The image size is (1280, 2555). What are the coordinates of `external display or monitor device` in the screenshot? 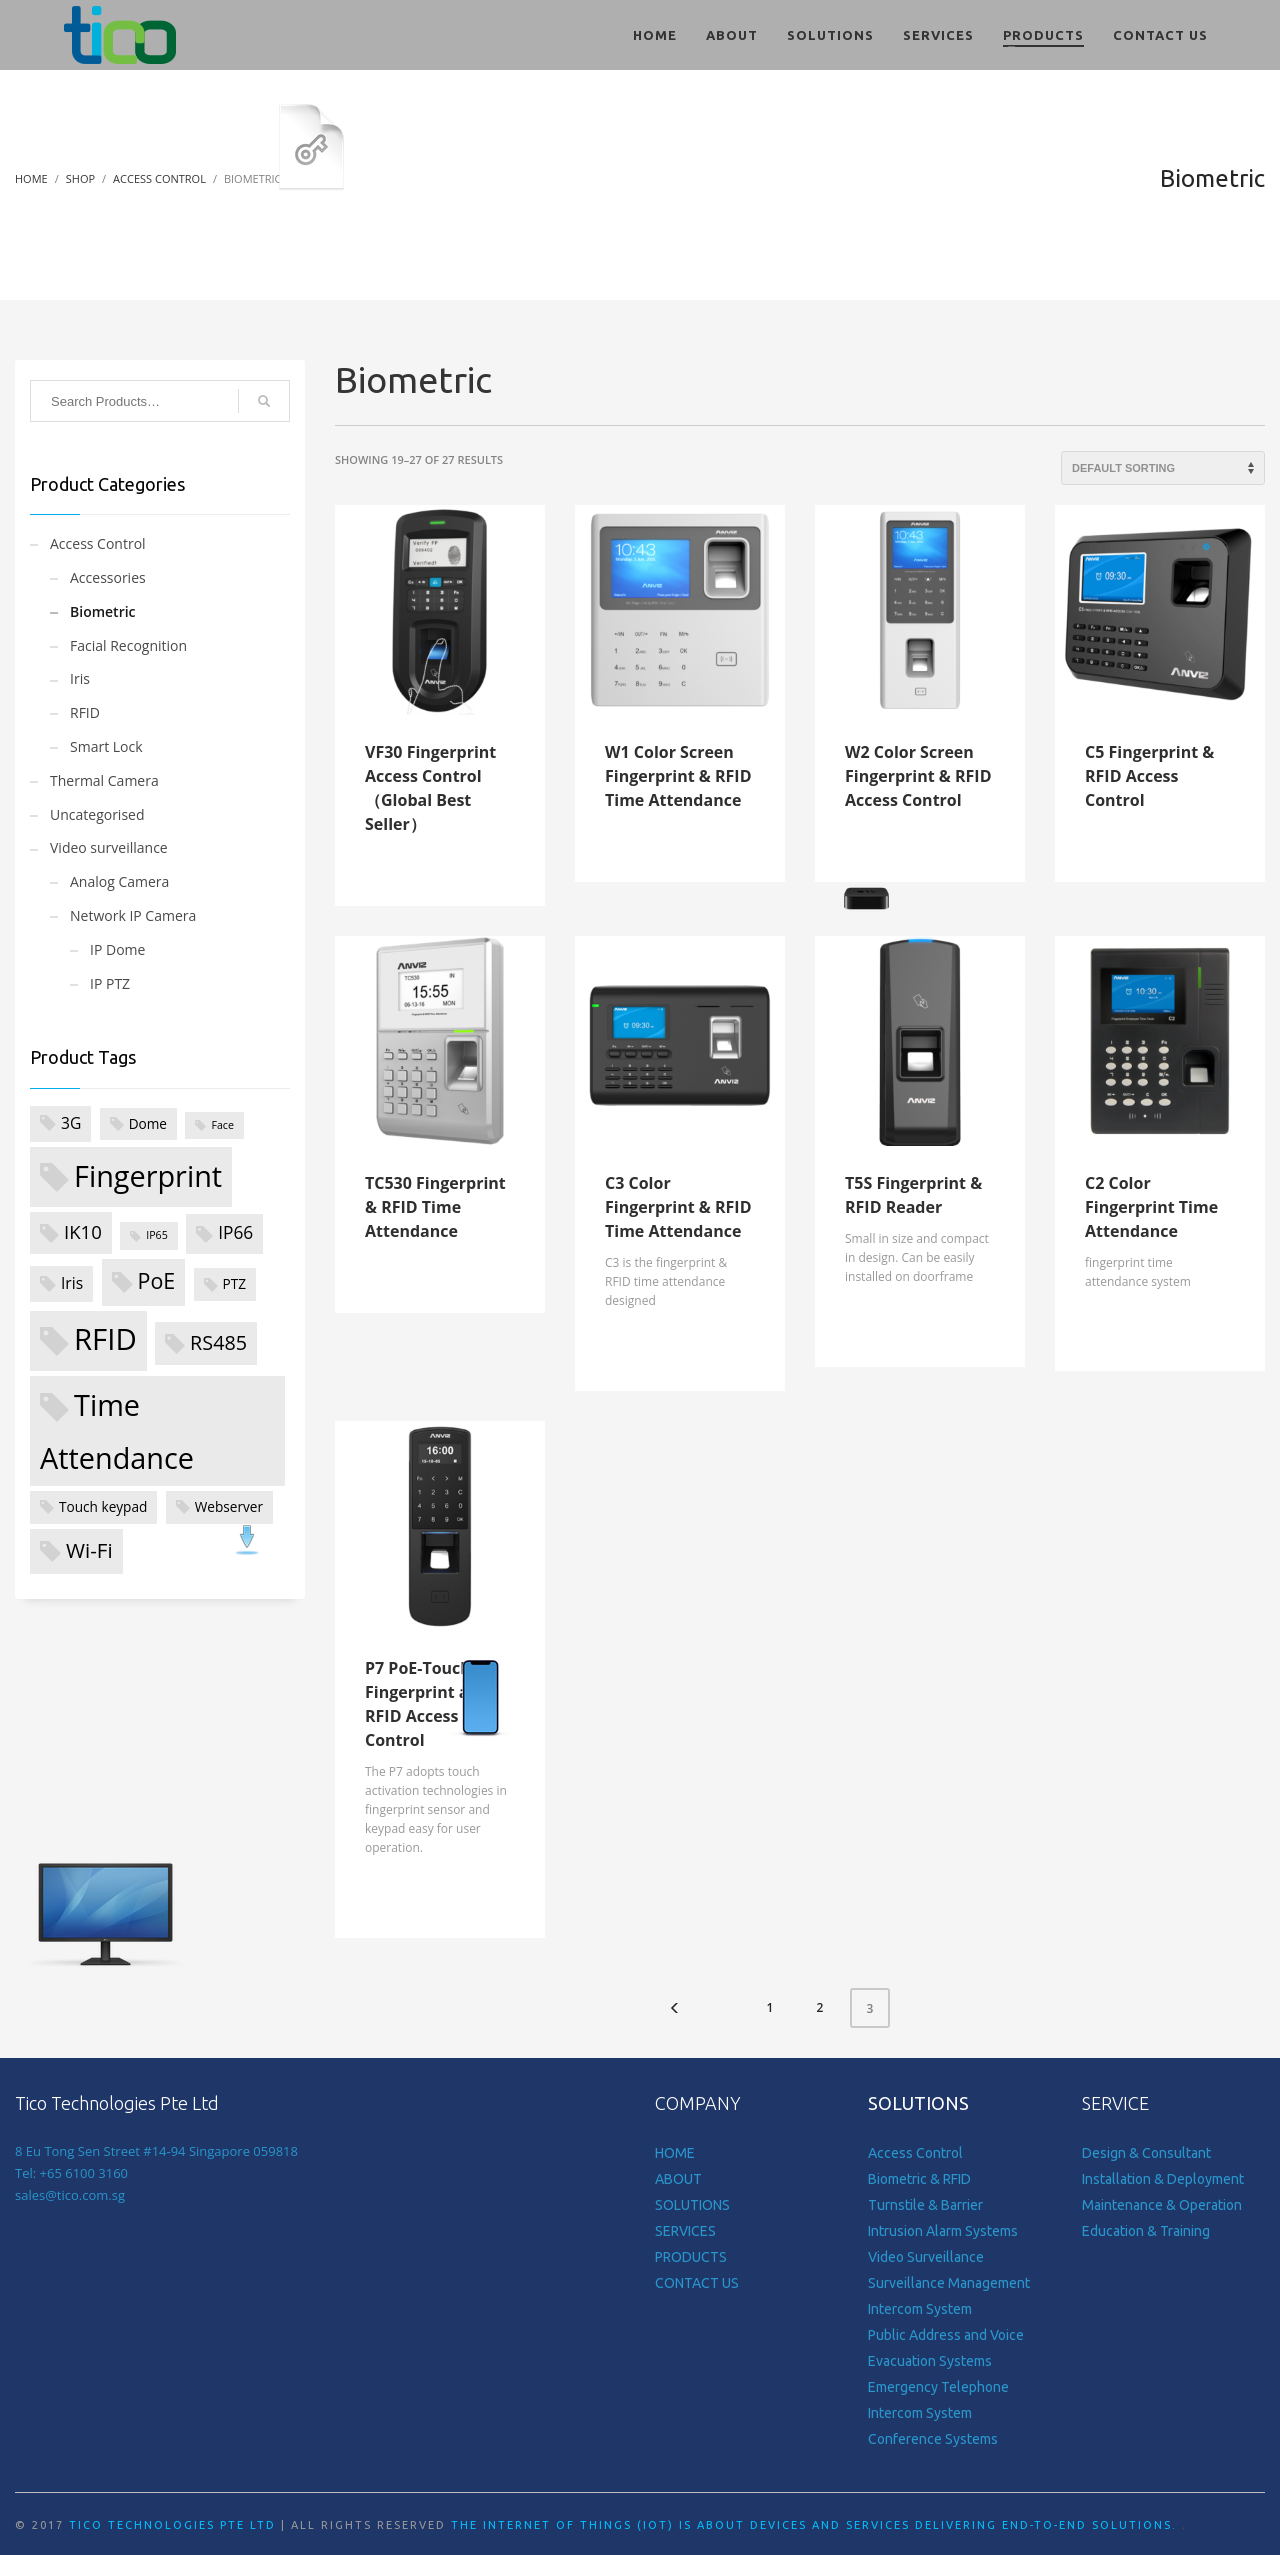 It's located at (105, 1886).